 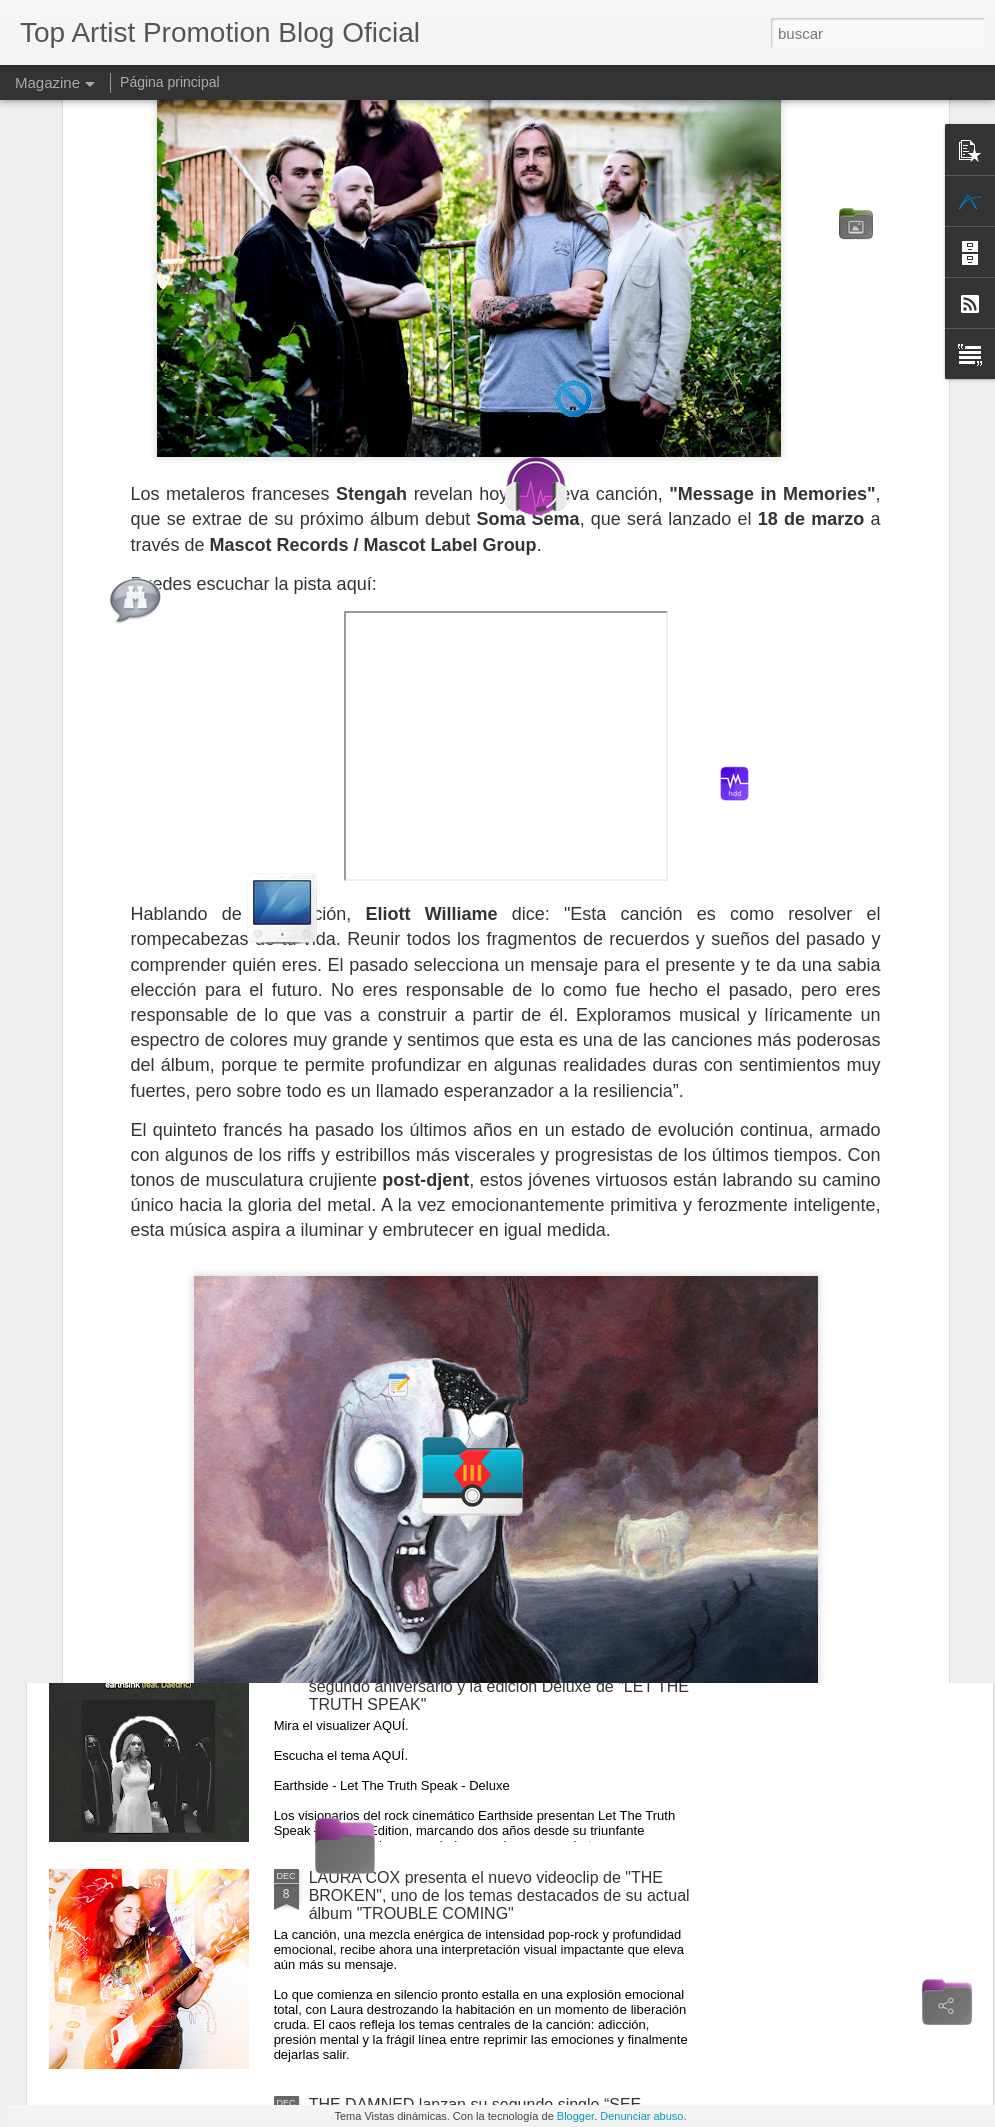 What do you see at coordinates (856, 223) in the screenshot?
I see `open your pictures folder` at bounding box center [856, 223].